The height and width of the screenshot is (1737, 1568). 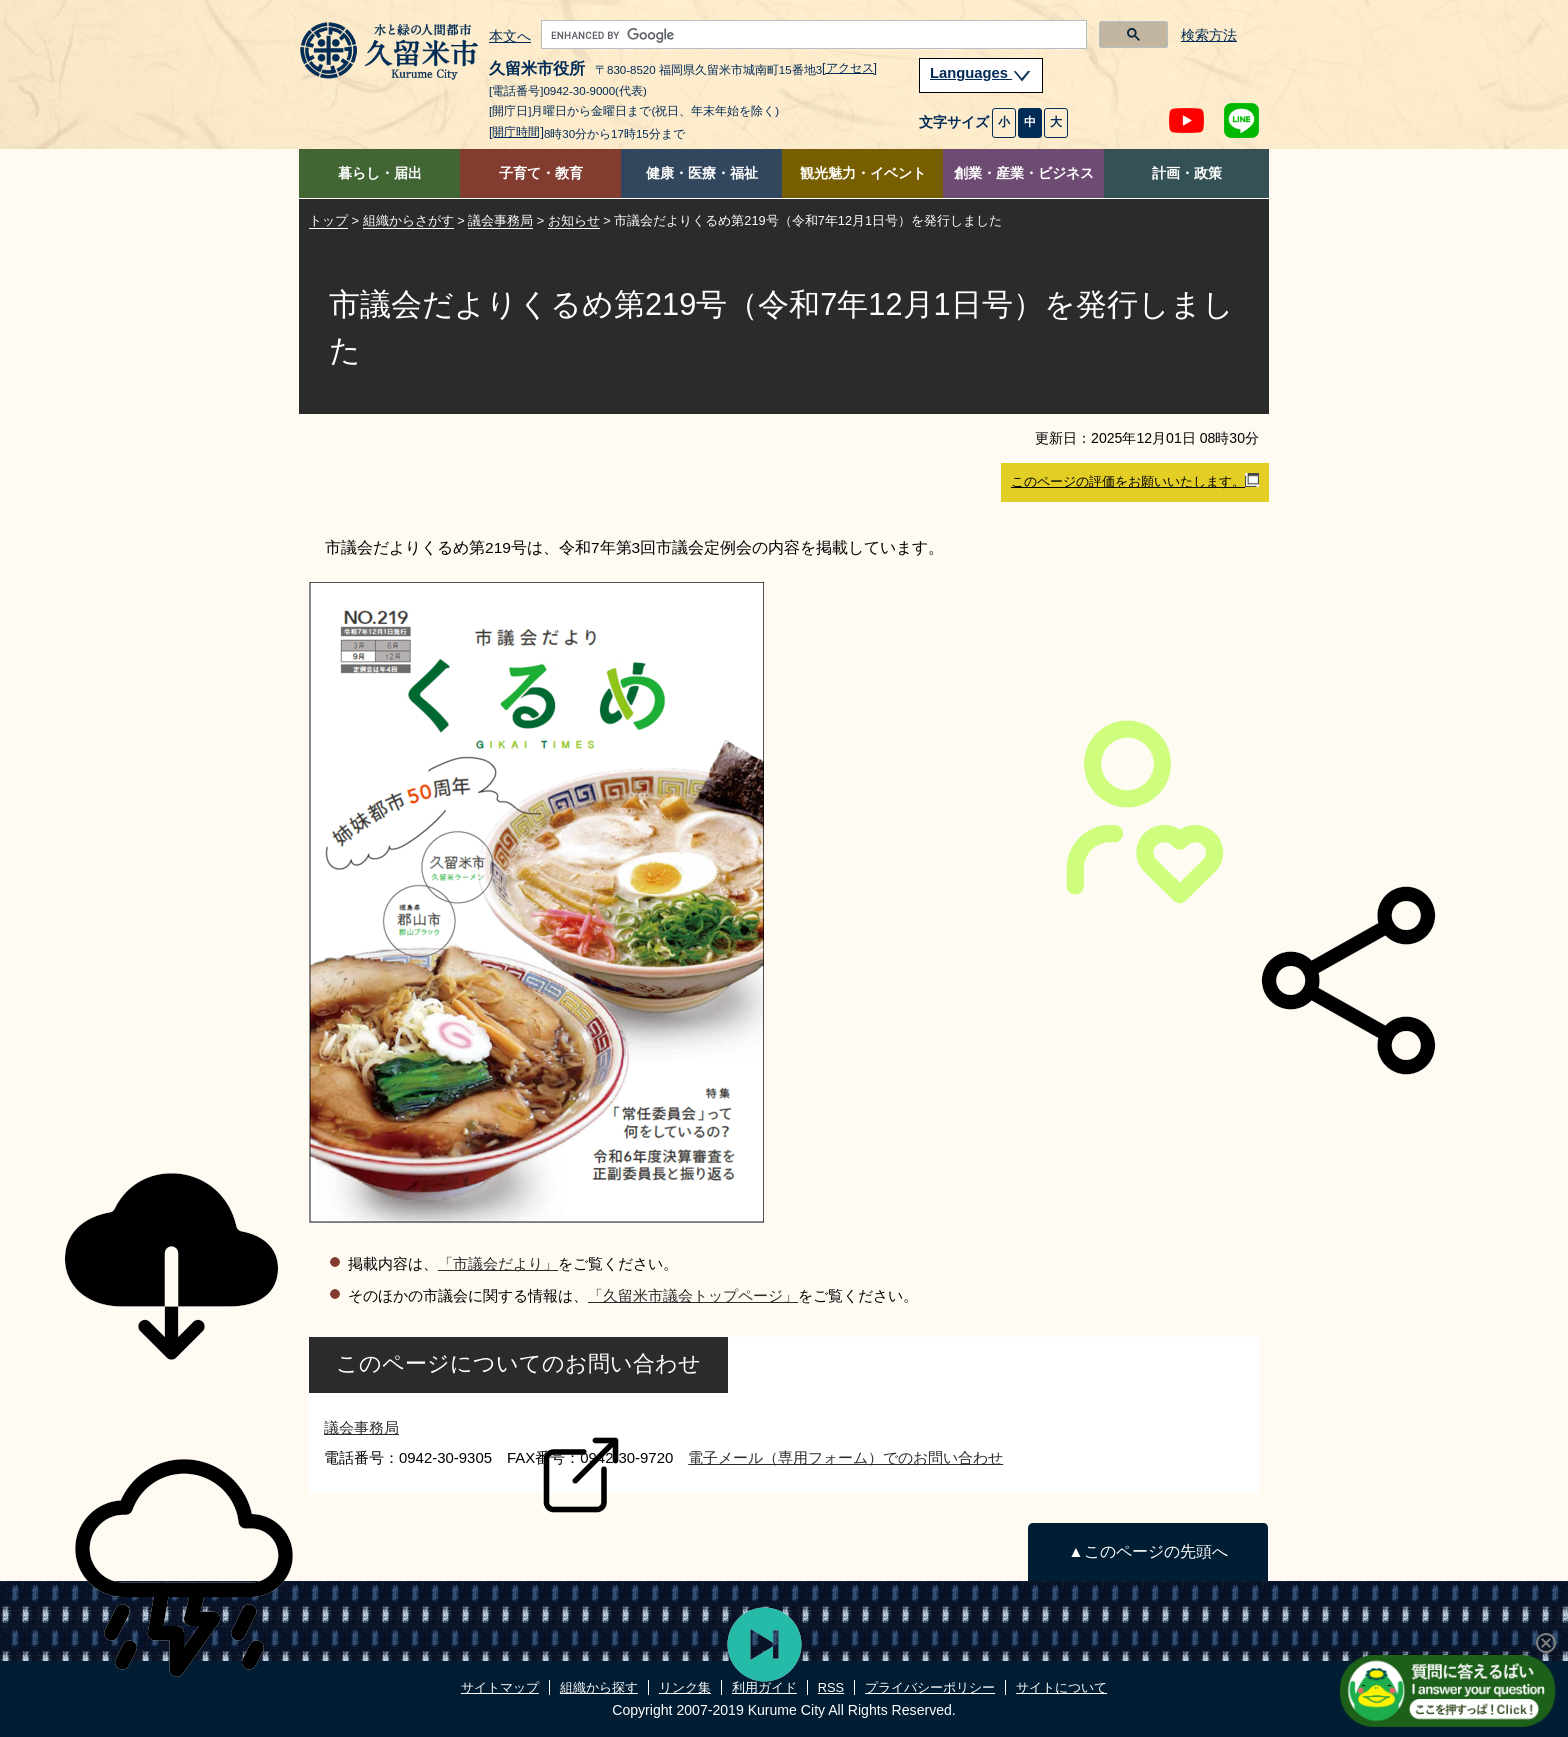 I want to click on download file from cloud storage, so click(x=171, y=1266).